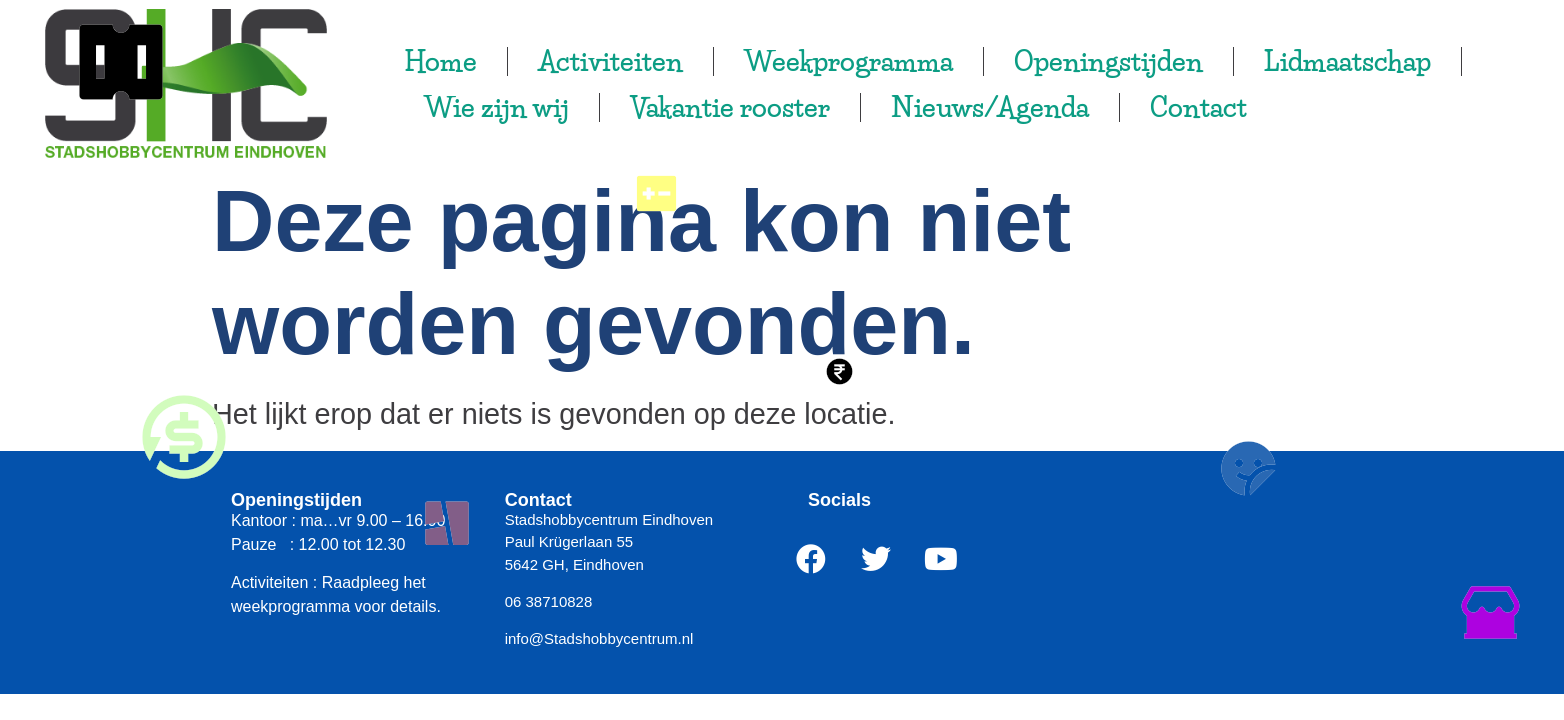 This screenshot has height=720, width=1564. Describe the element at coordinates (1248, 468) in the screenshot. I see `add a sticker to your message` at that location.